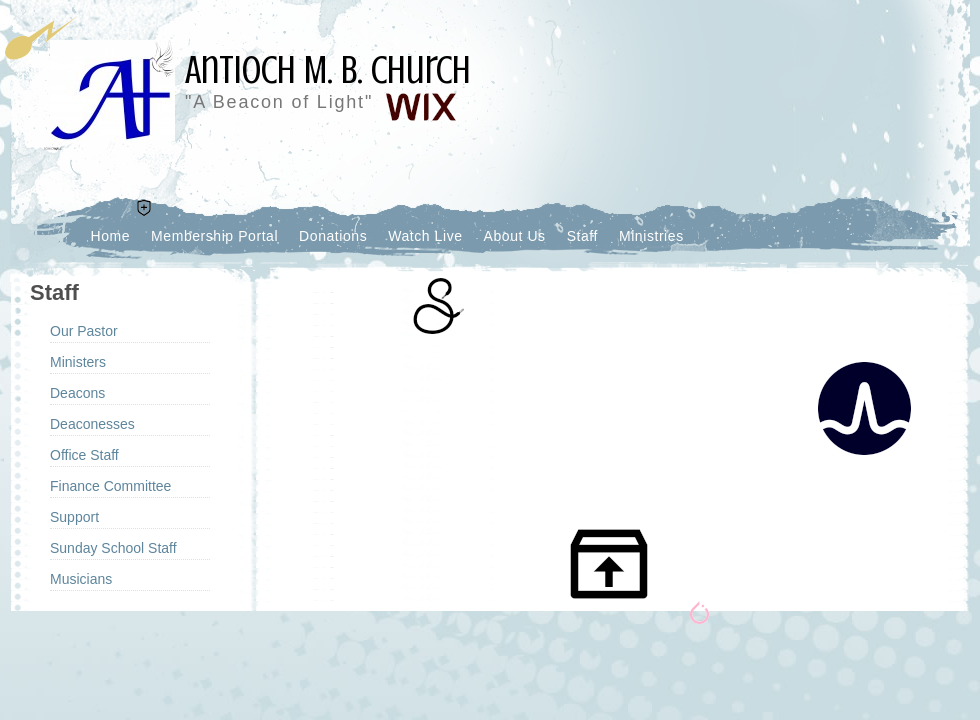  I want to click on add security protection or shield, so click(144, 208).